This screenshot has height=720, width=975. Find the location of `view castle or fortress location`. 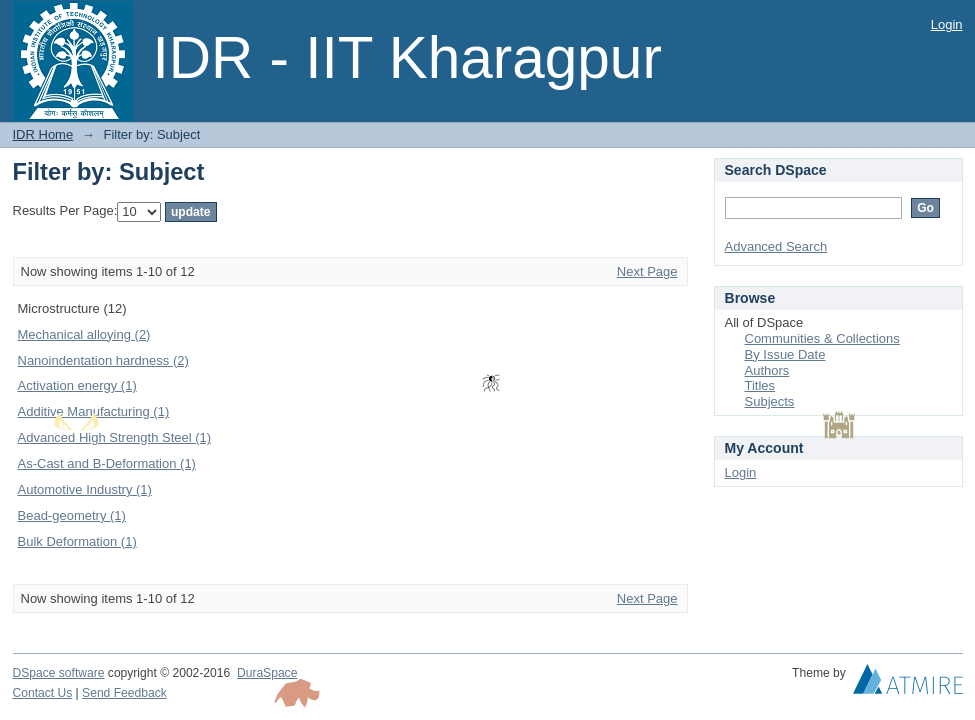

view castle or fortress location is located at coordinates (839, 423).